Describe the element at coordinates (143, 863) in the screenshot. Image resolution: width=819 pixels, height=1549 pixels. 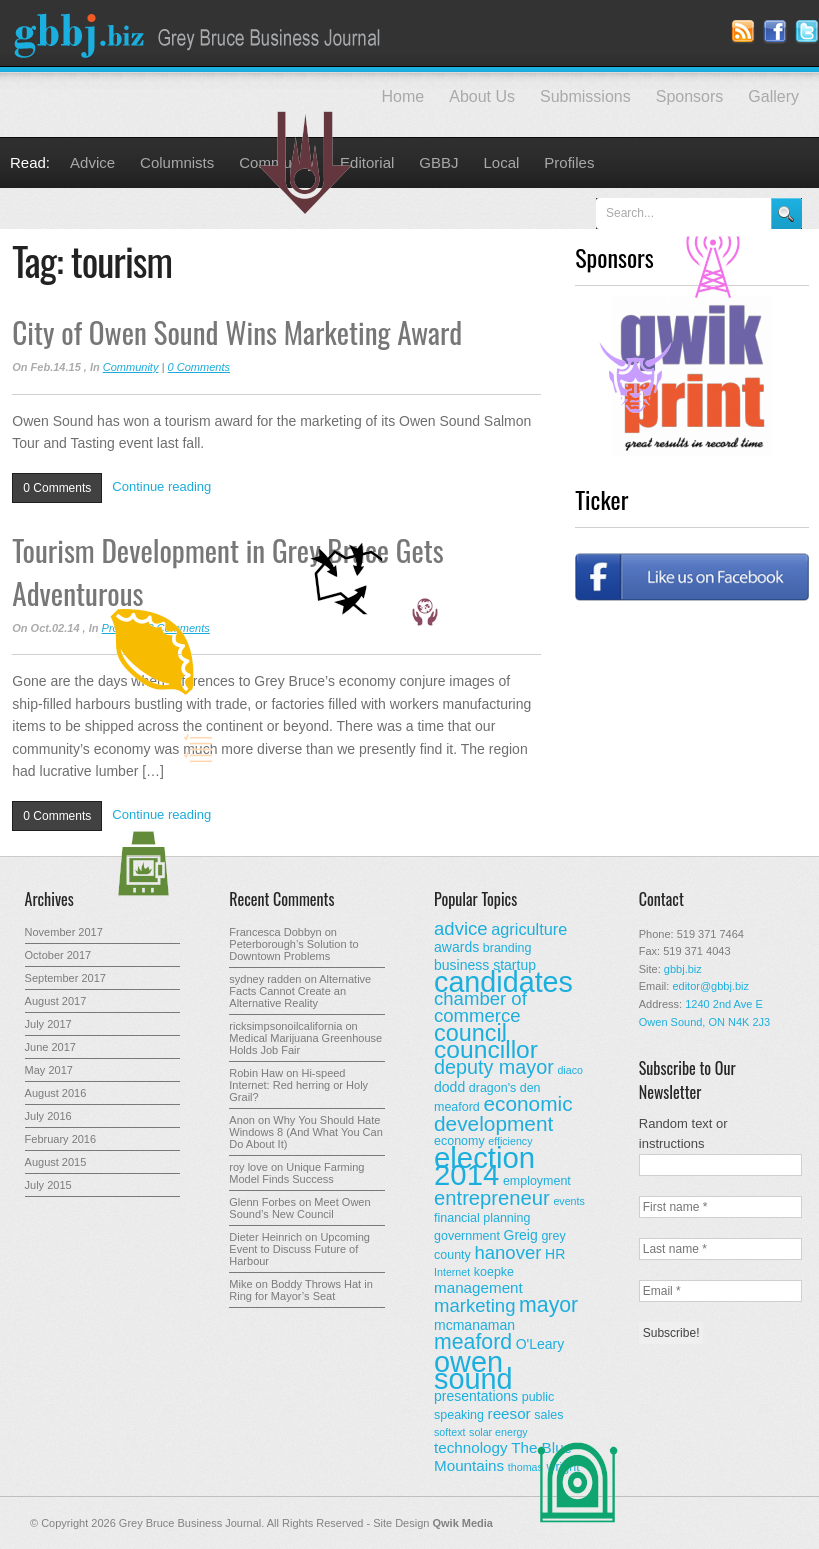
I see `access furnace or heating controls` at that location.